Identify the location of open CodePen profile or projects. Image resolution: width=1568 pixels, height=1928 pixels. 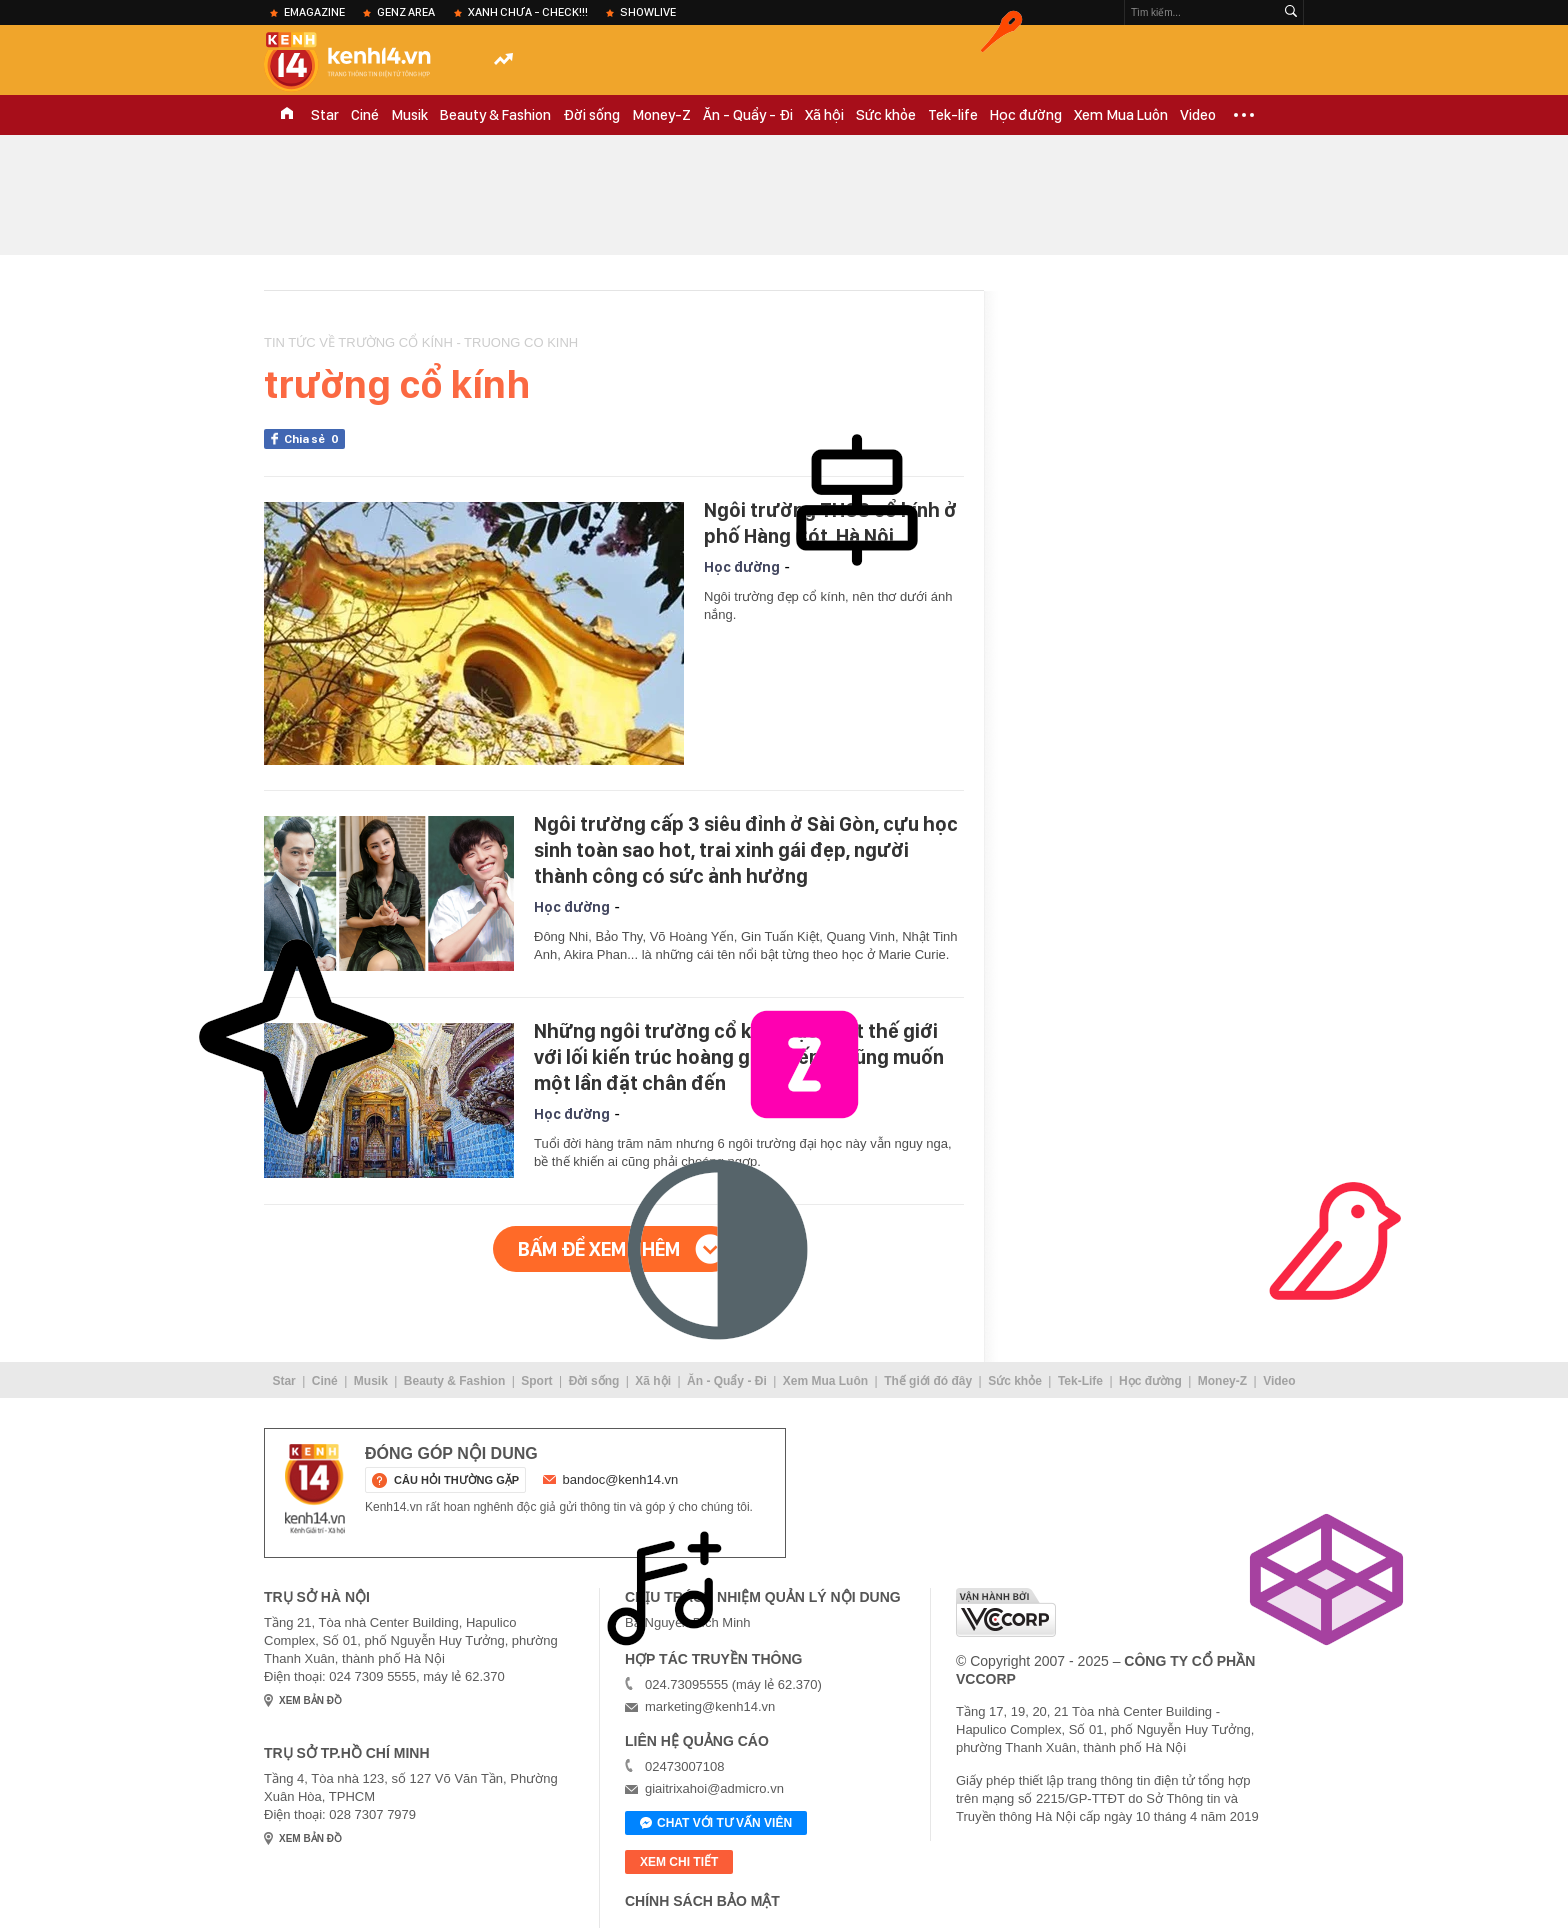
(1326, 1579).